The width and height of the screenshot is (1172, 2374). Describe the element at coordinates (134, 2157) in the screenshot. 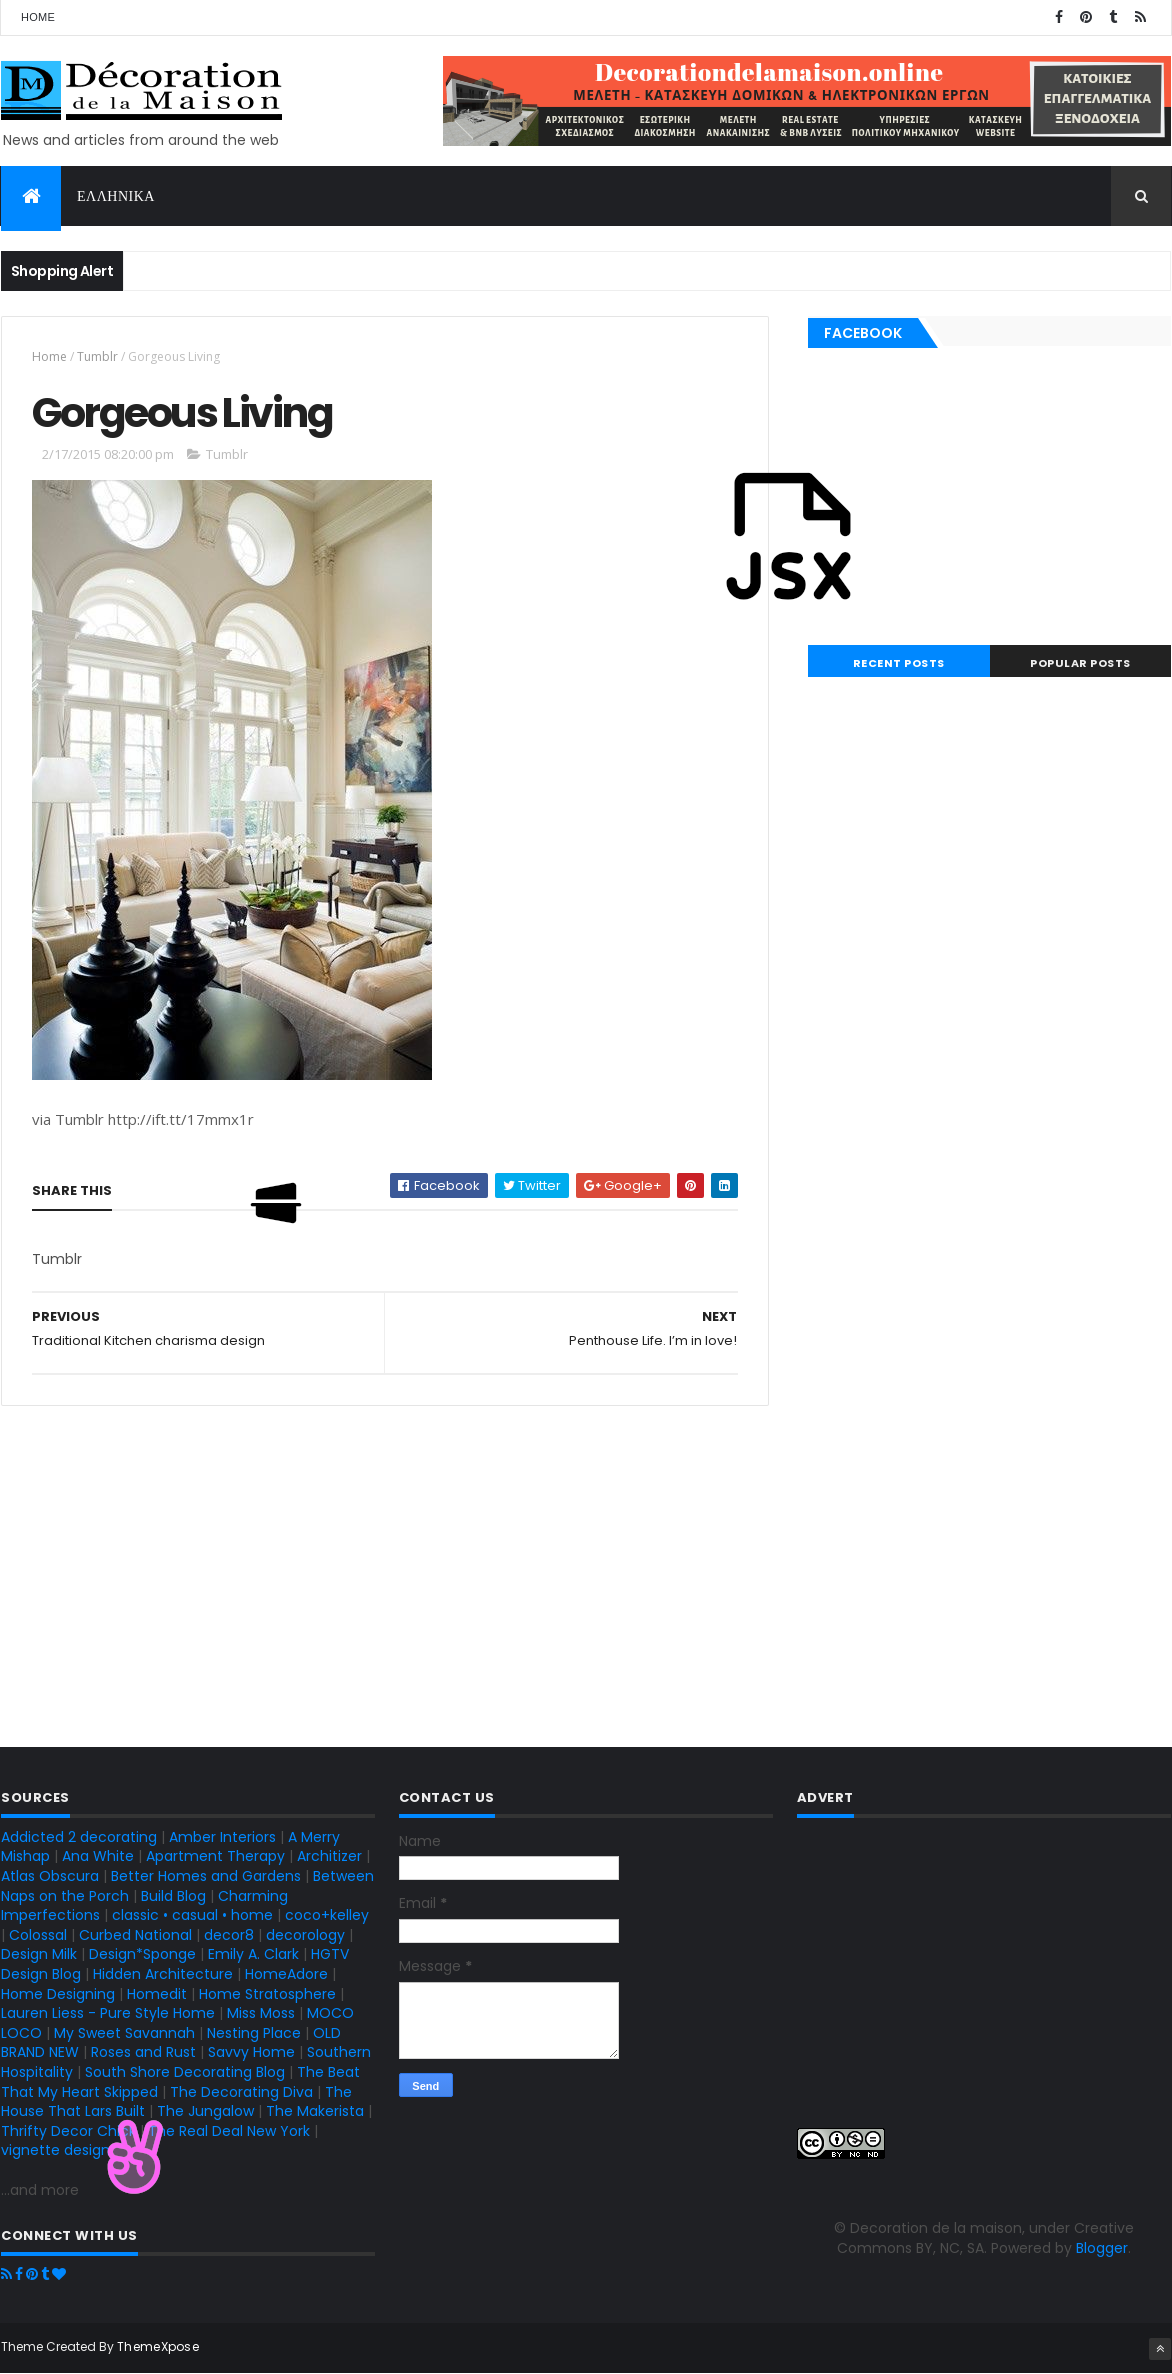

I see `peace sign gesture or emoji reaction` at that location.